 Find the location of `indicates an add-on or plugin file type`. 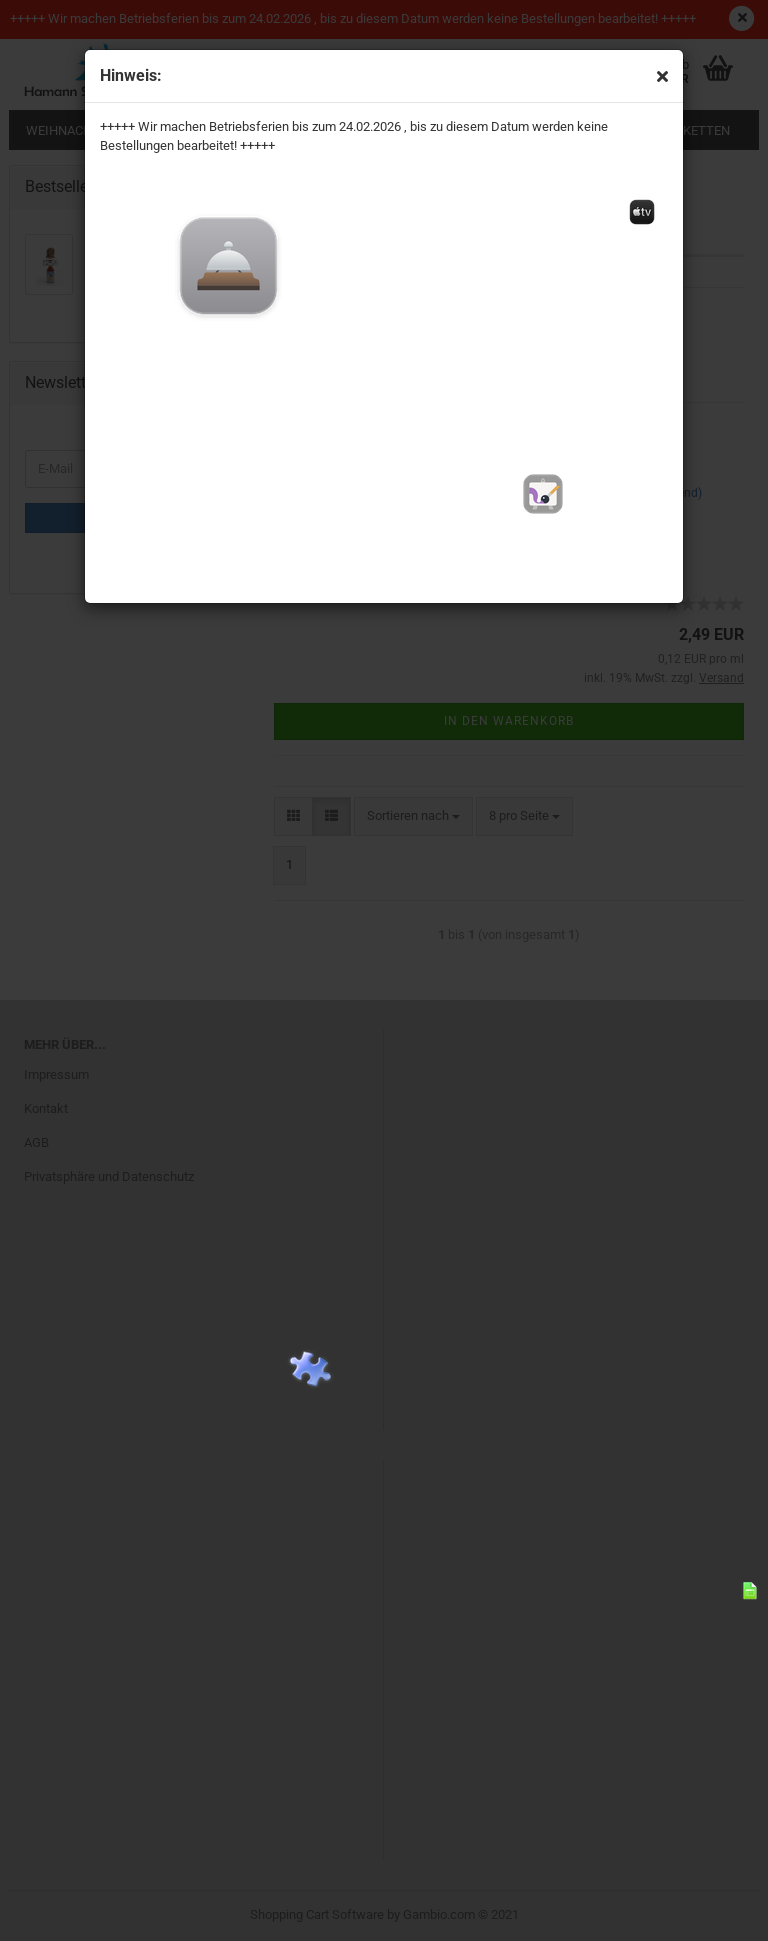

indicates an add-on or plugin file type is located at coordinates (309, 1368).